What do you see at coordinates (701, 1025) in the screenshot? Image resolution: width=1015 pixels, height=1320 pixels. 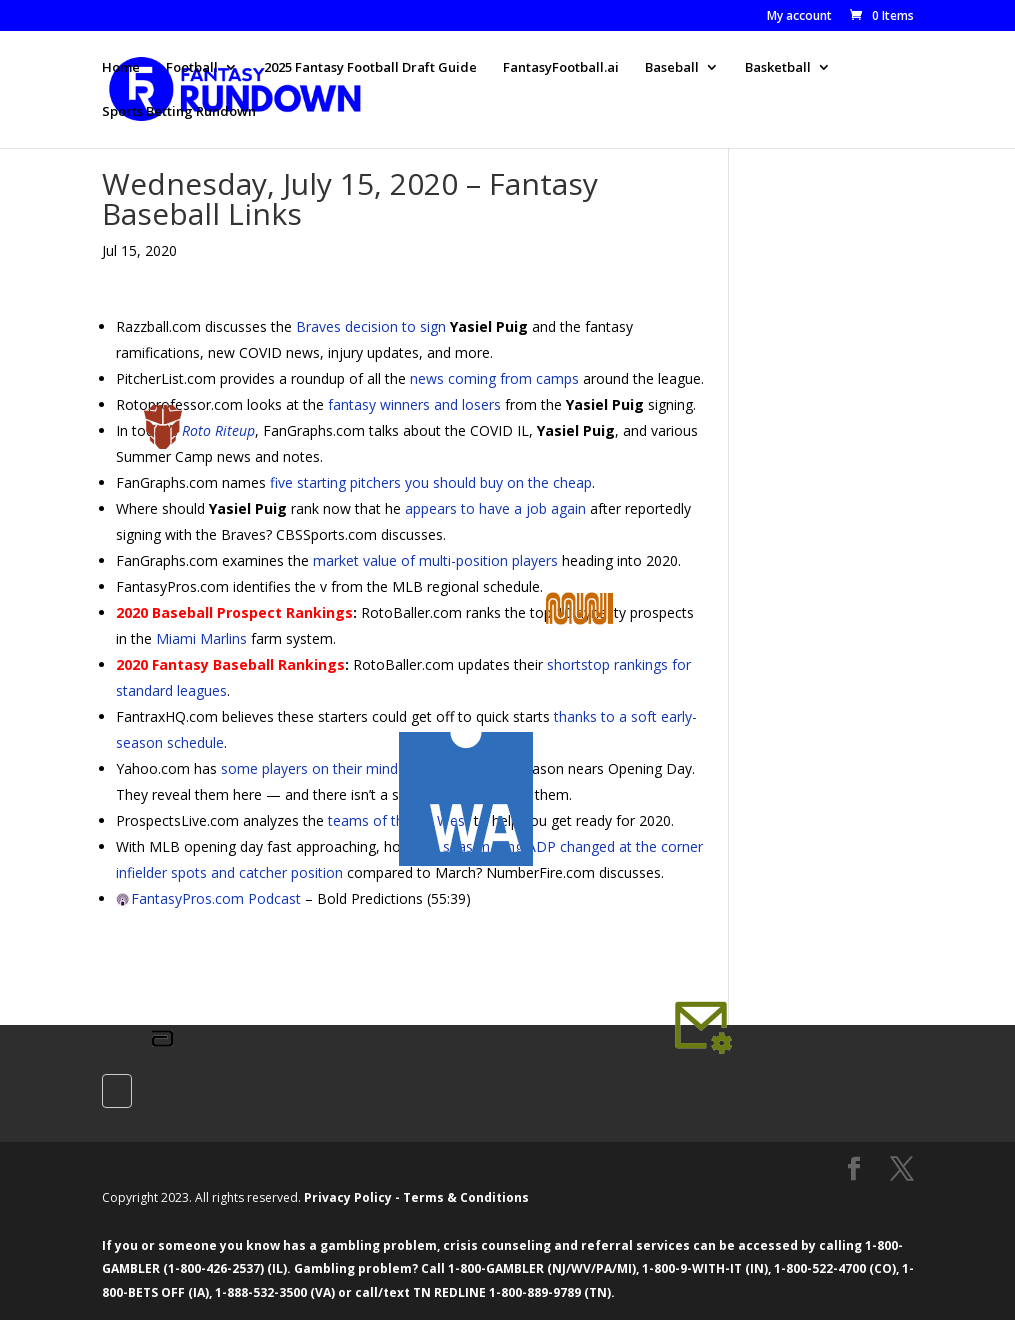 I see `access email settings` at bounding box center [701, 1025].